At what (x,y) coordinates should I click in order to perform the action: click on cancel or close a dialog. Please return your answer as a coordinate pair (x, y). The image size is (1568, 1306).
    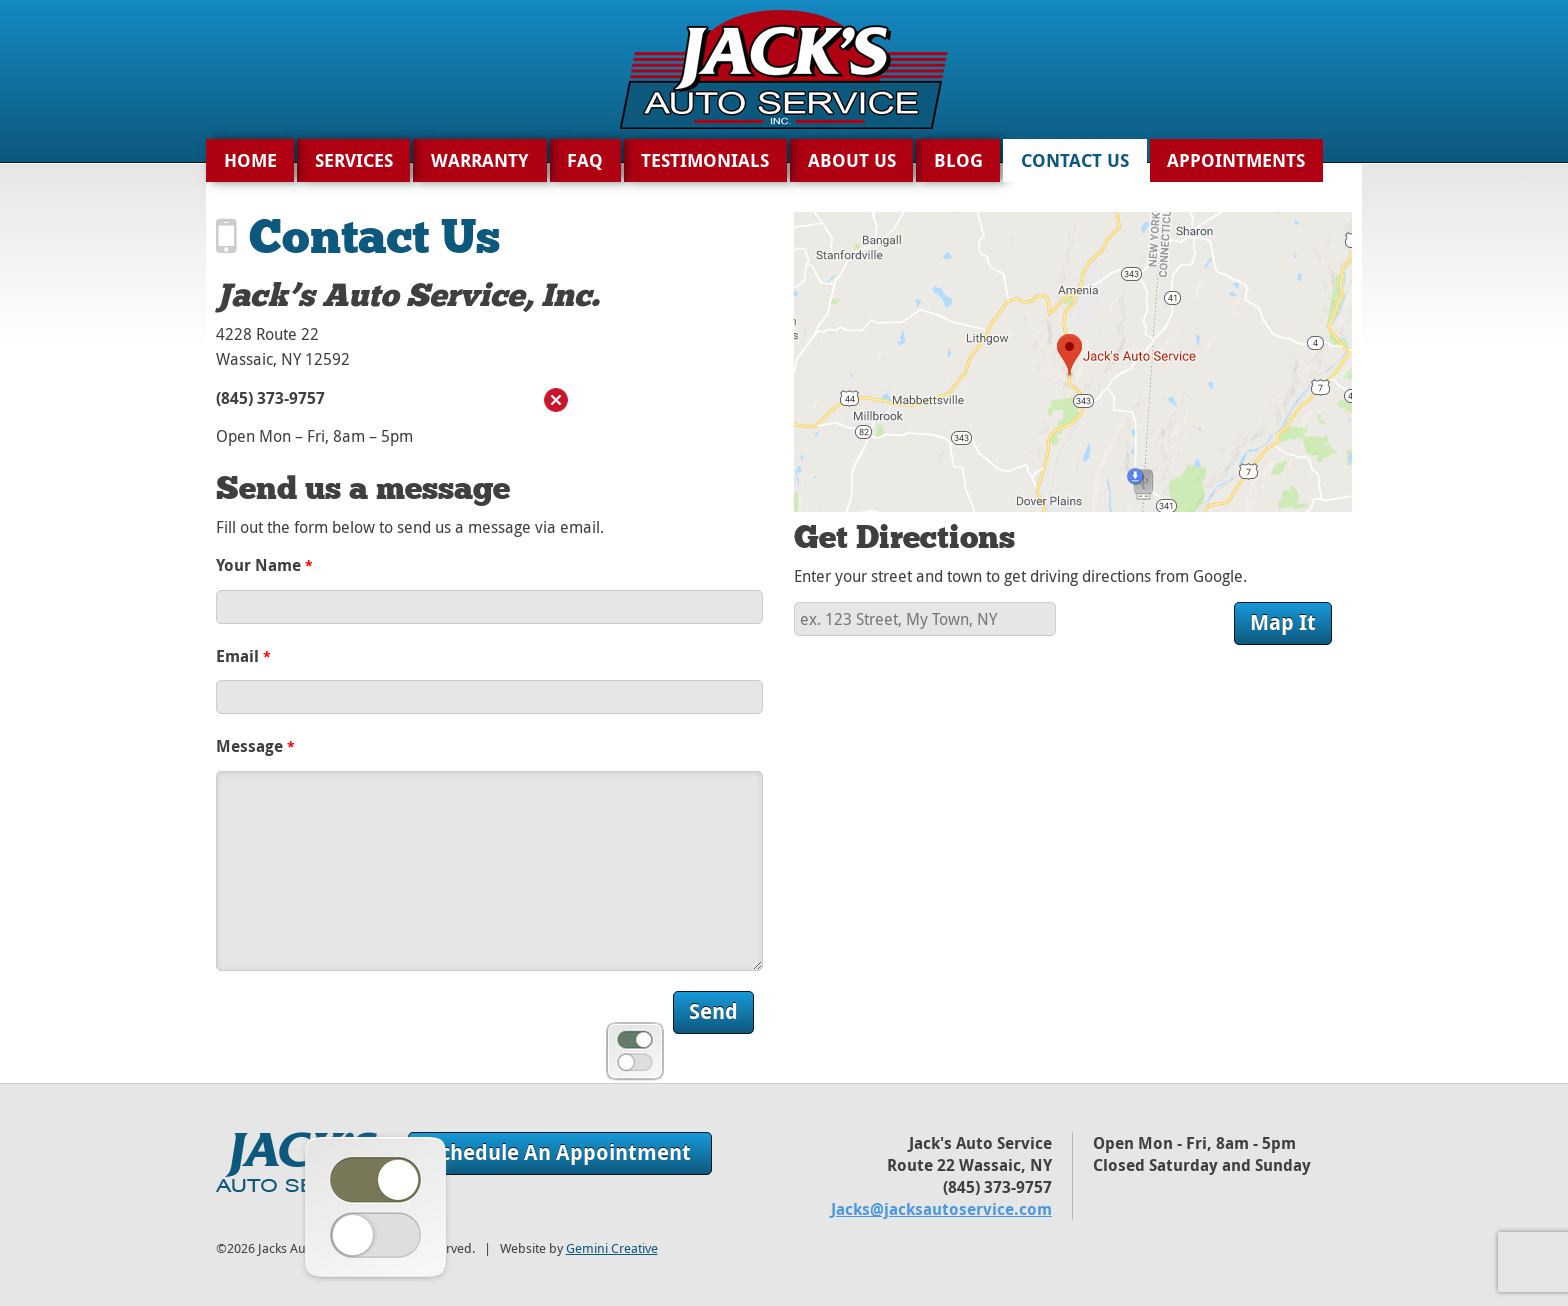
    Looking at the image, I should click on (556, 400).